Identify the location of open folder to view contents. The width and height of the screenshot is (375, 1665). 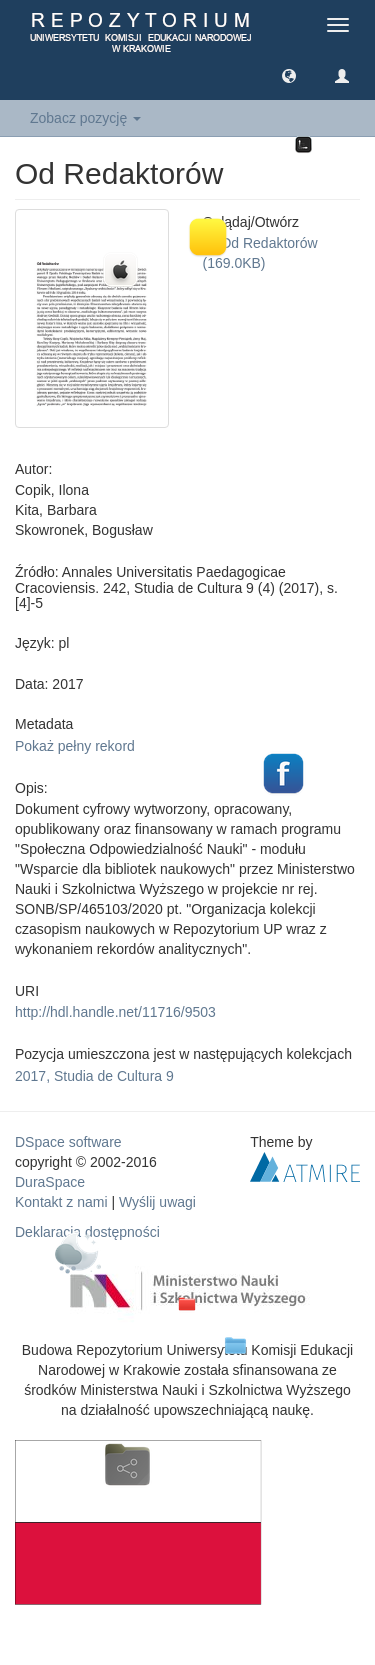
(235, 1345).